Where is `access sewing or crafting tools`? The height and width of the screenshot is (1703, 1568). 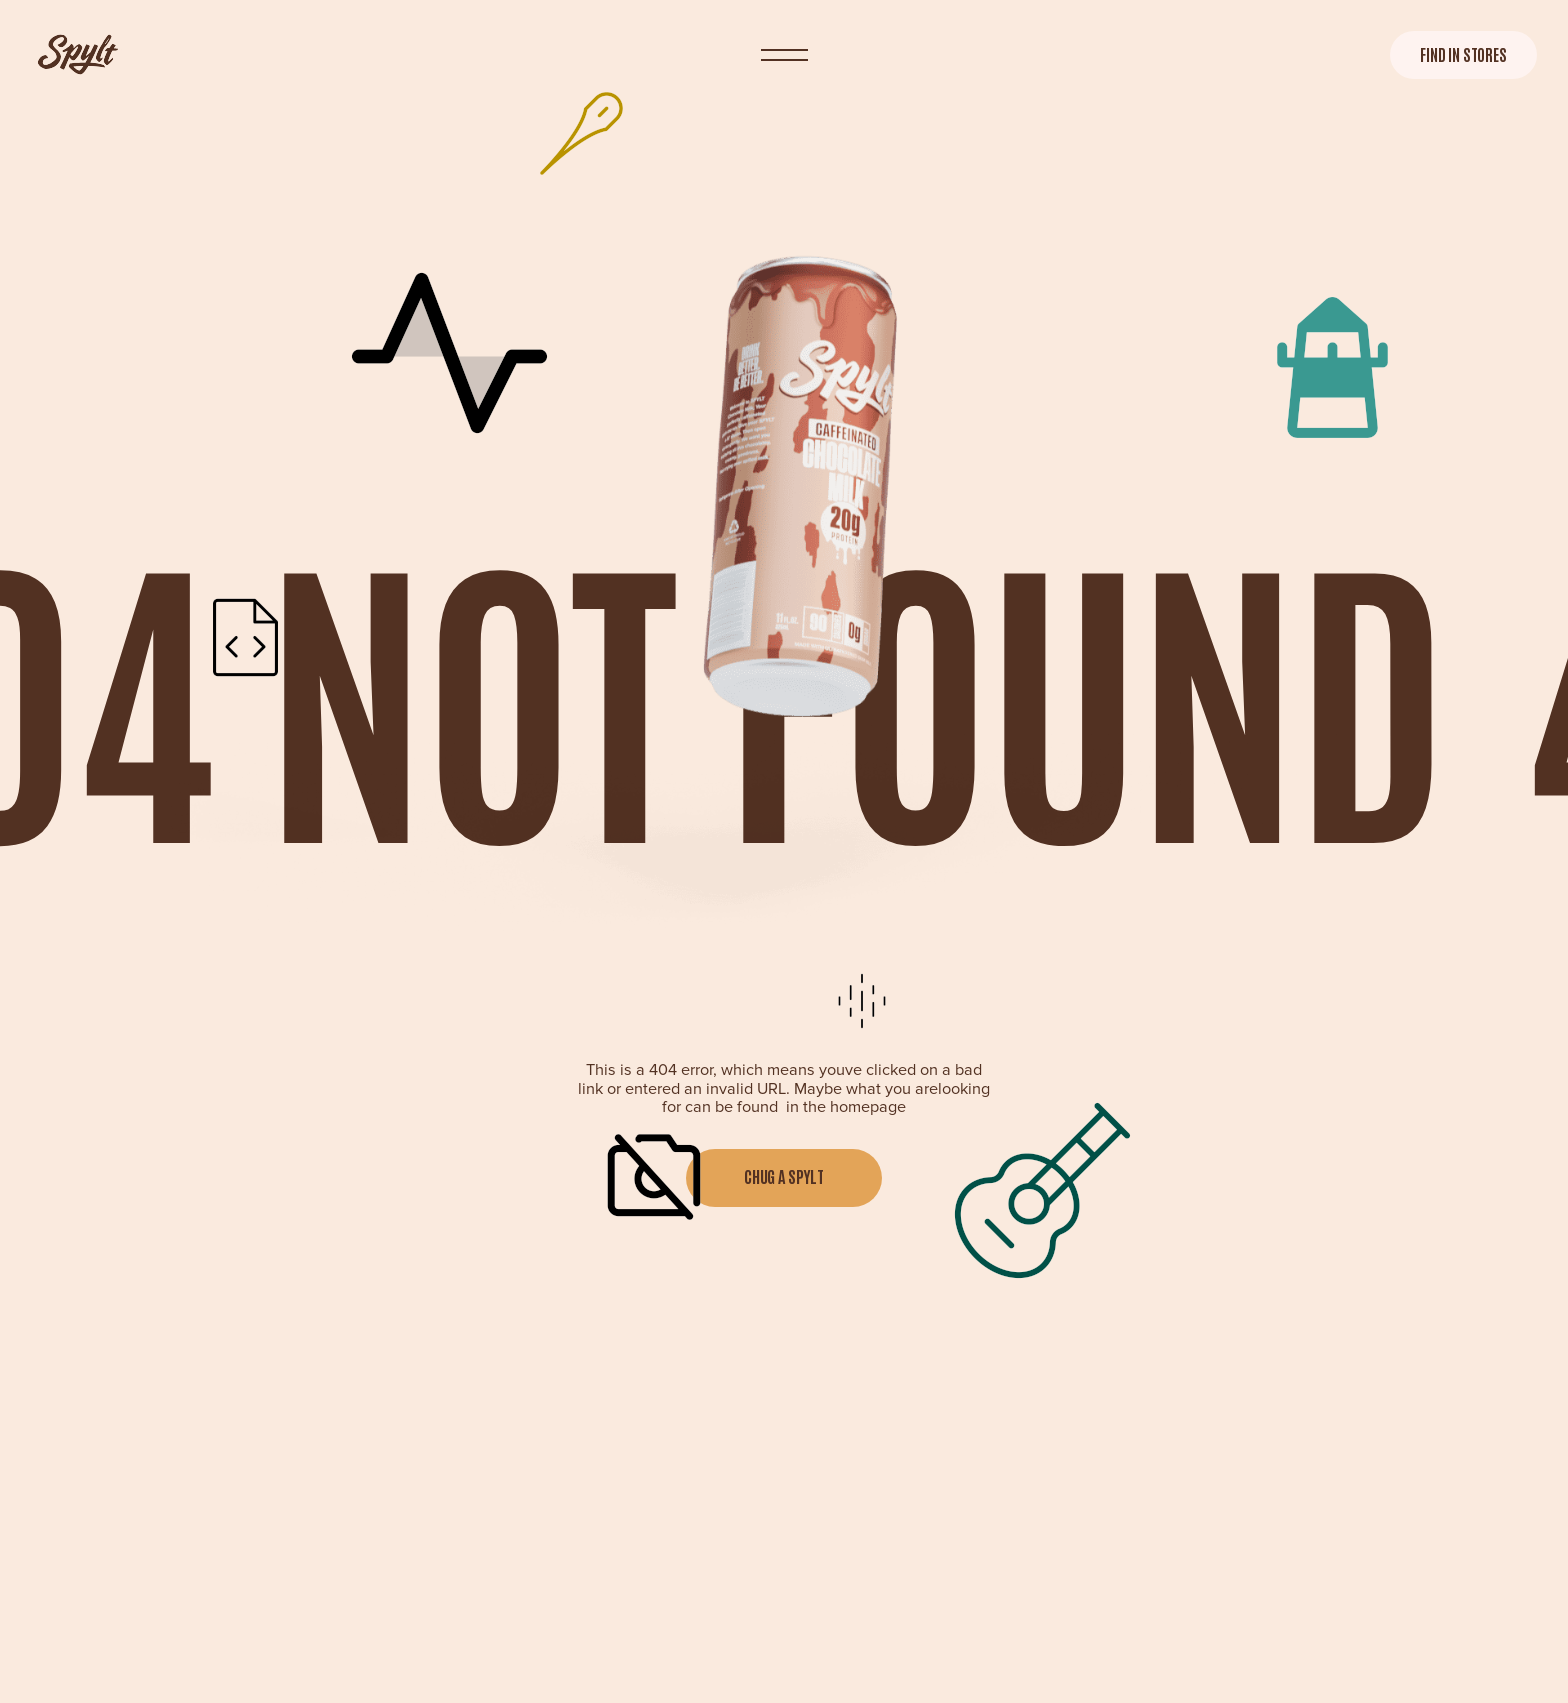
access sewing or crafting tools is located at coordinates (581, 133).